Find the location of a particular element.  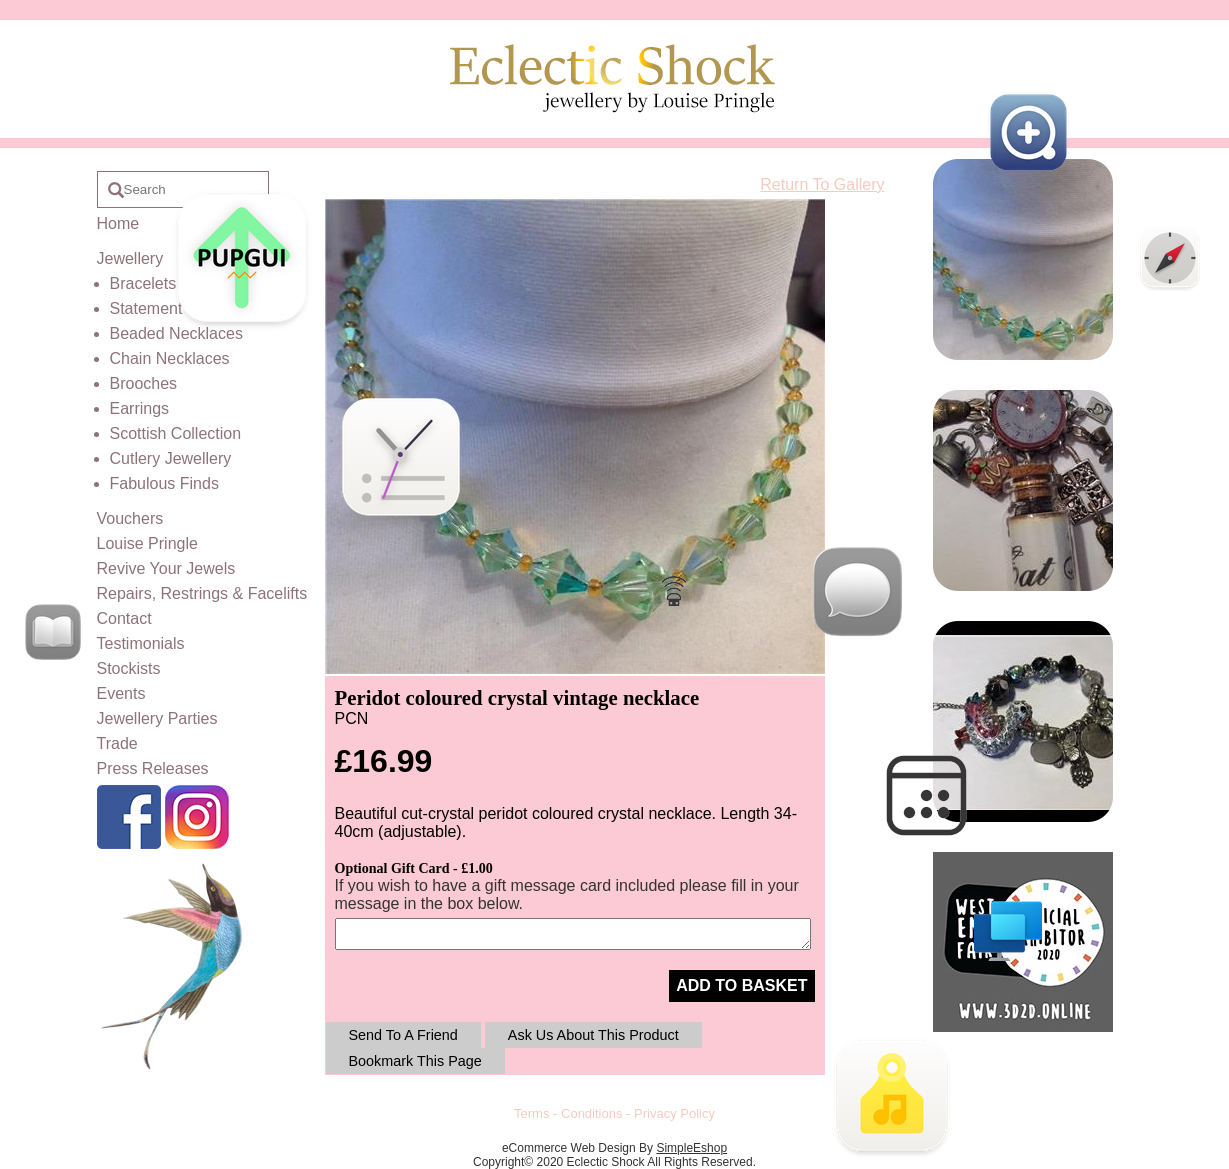

launch ProtonUp-Qt to manage Proton and Wine compatibility tools is located at coordinates (242, 258).